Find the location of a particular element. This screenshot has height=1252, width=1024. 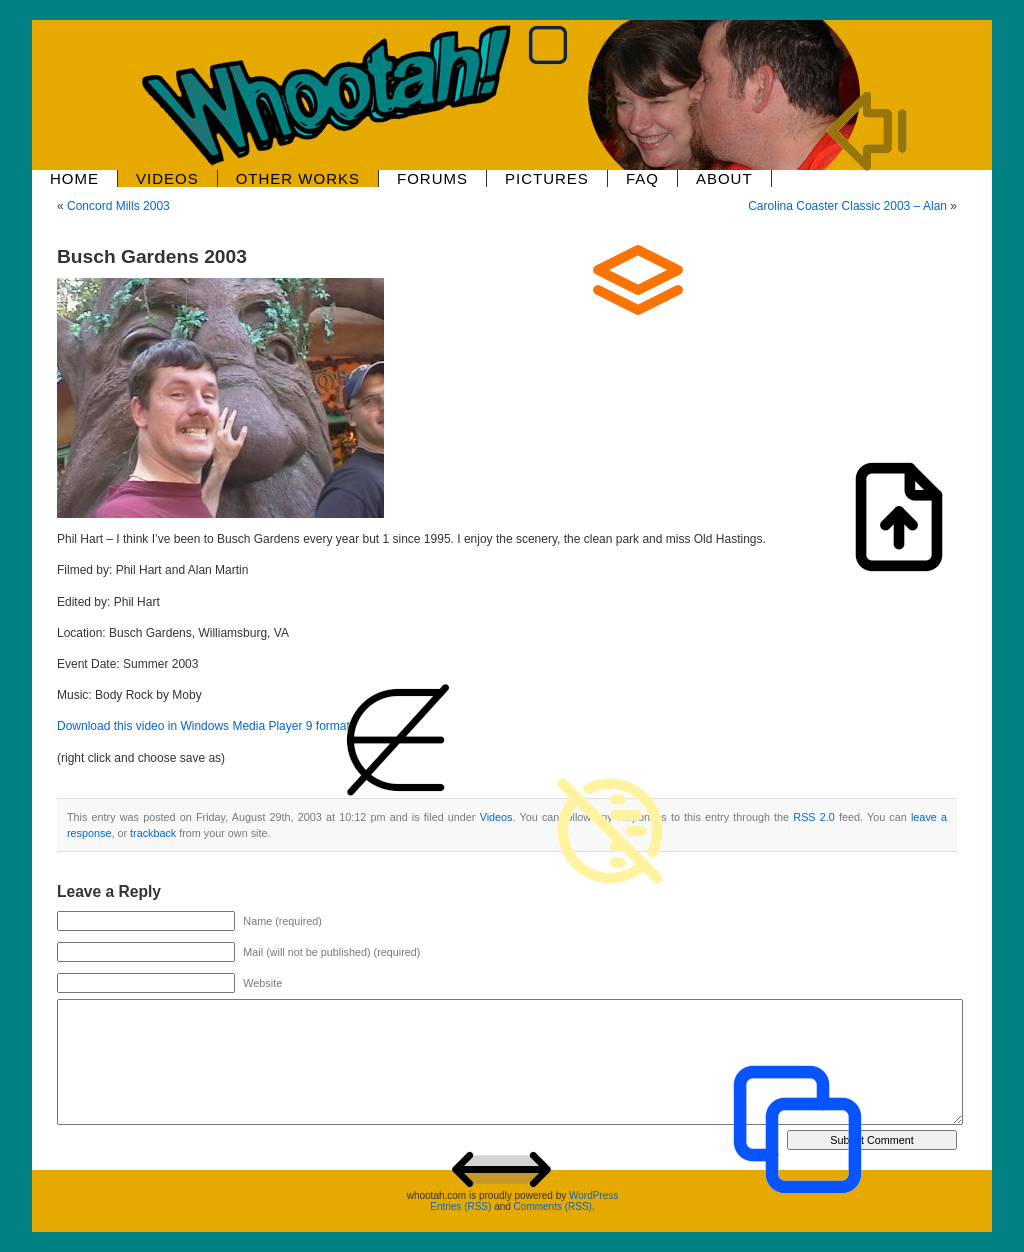

view layers or stacked content is located at coordinates (638, 280).